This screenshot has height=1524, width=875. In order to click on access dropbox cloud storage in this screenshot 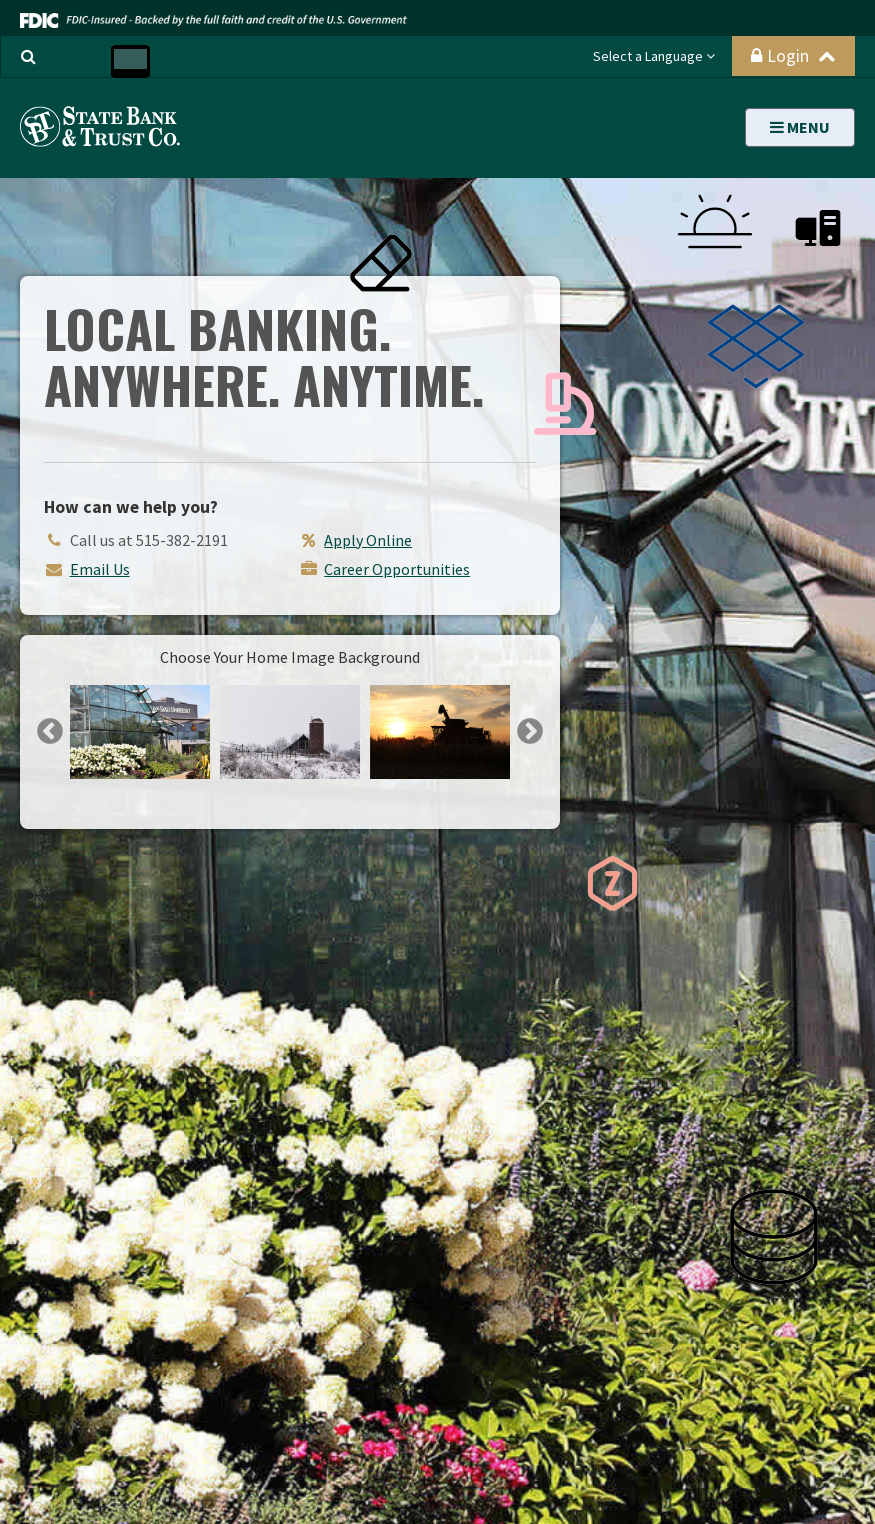, I will do `click(756, 342)`.